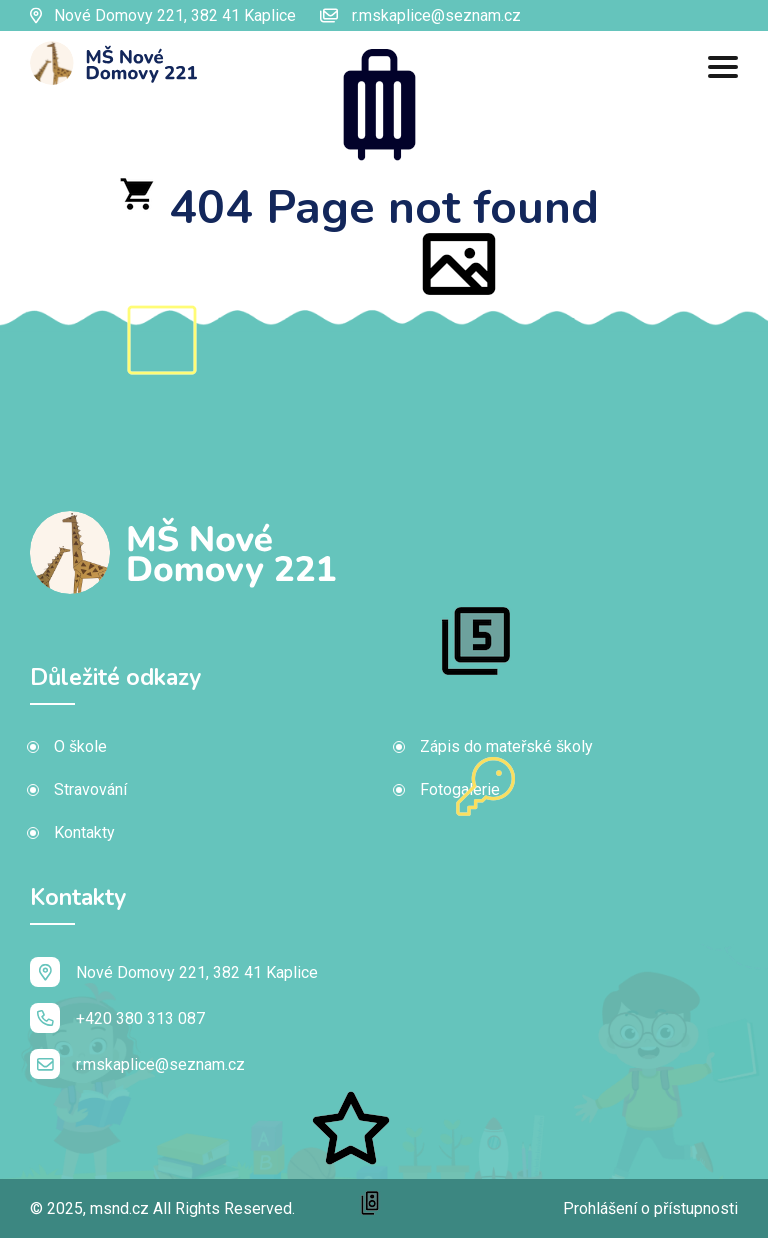 This screenshot has height=1238, width=768. I want to click on access security or password settings, so click(484, 787).